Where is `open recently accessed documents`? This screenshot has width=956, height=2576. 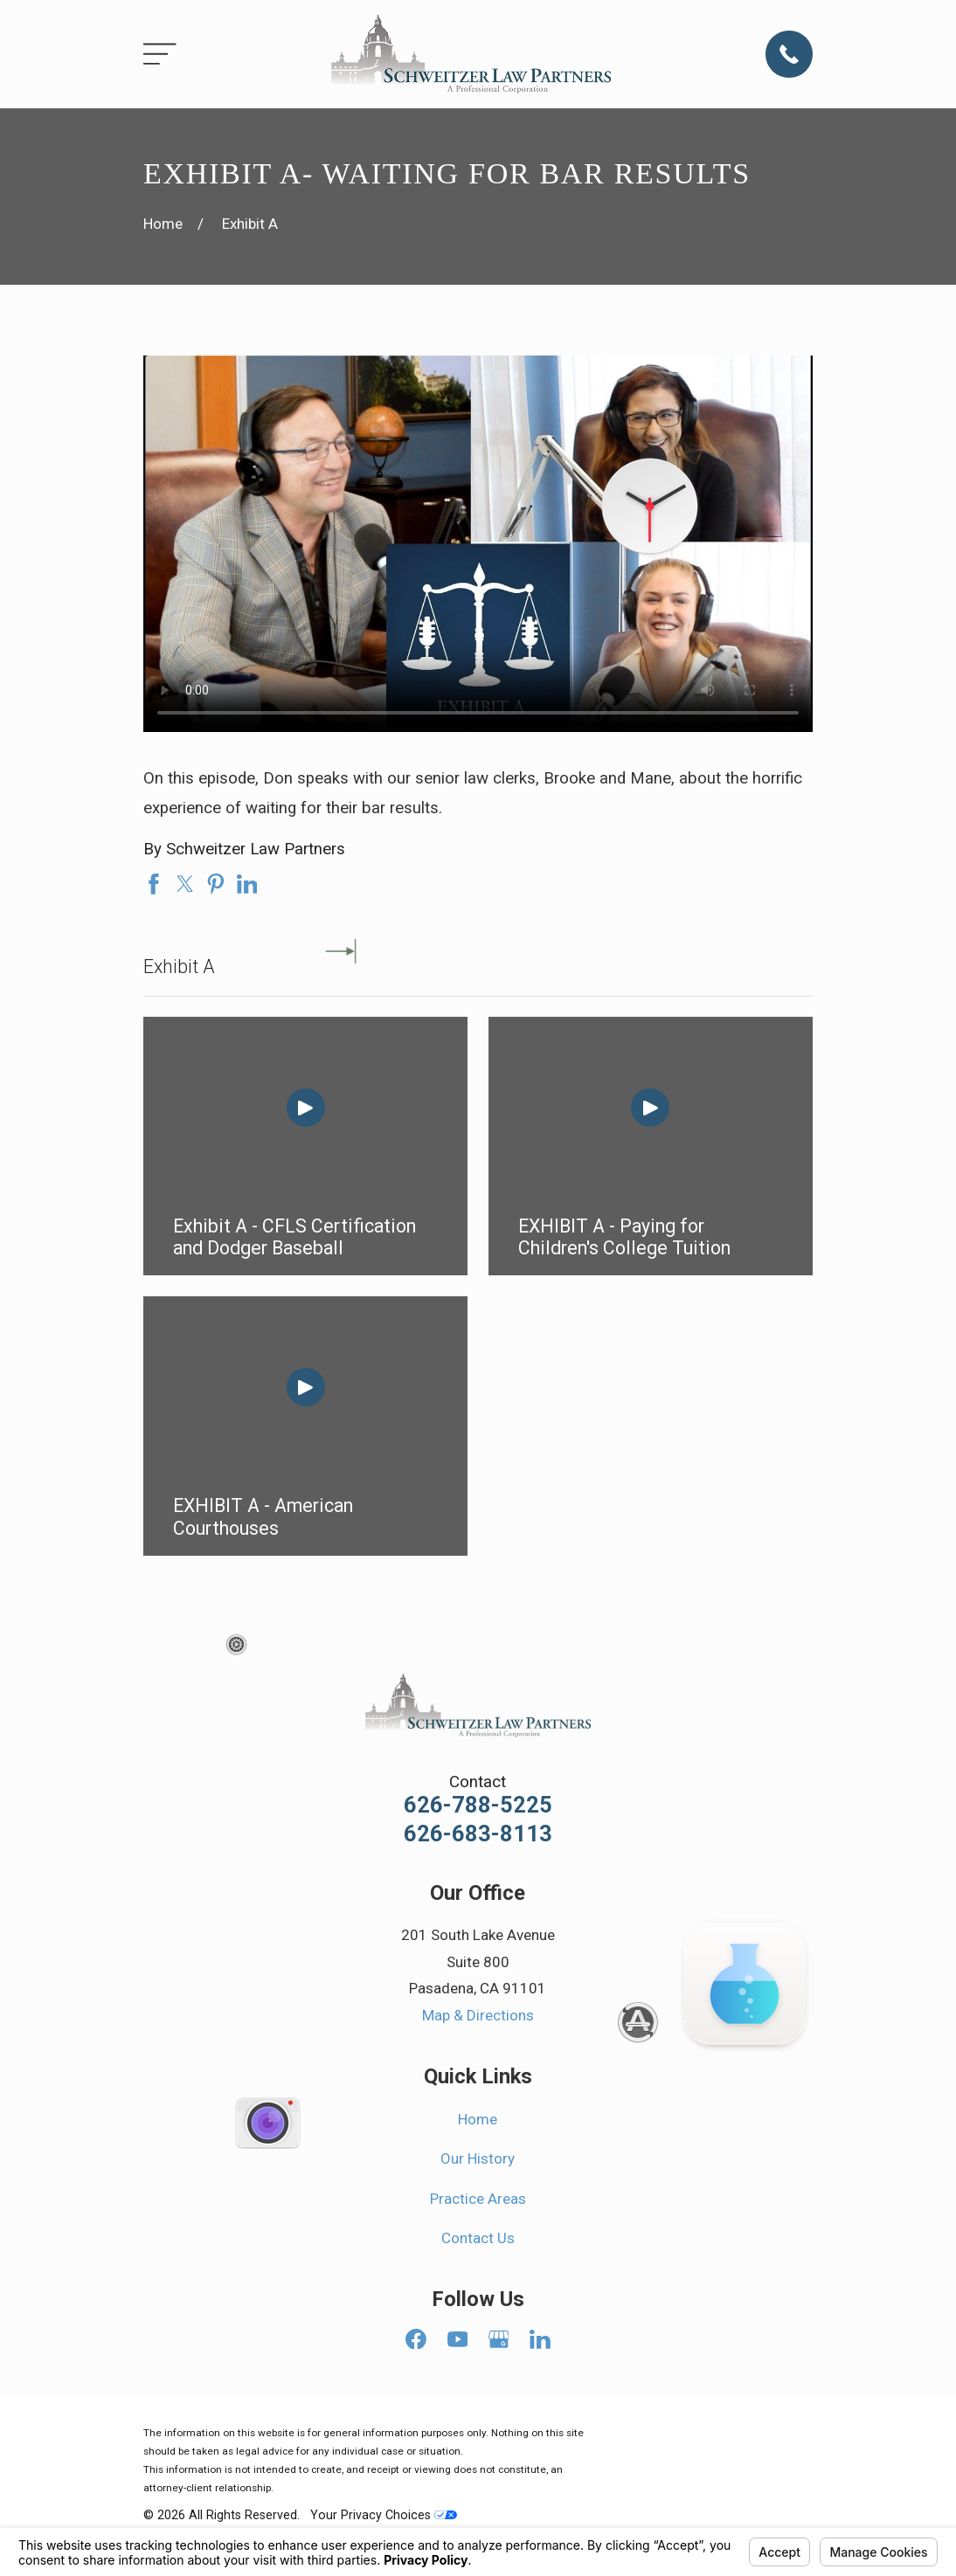
open recently accessed documents is located at coordinates (649, 506).